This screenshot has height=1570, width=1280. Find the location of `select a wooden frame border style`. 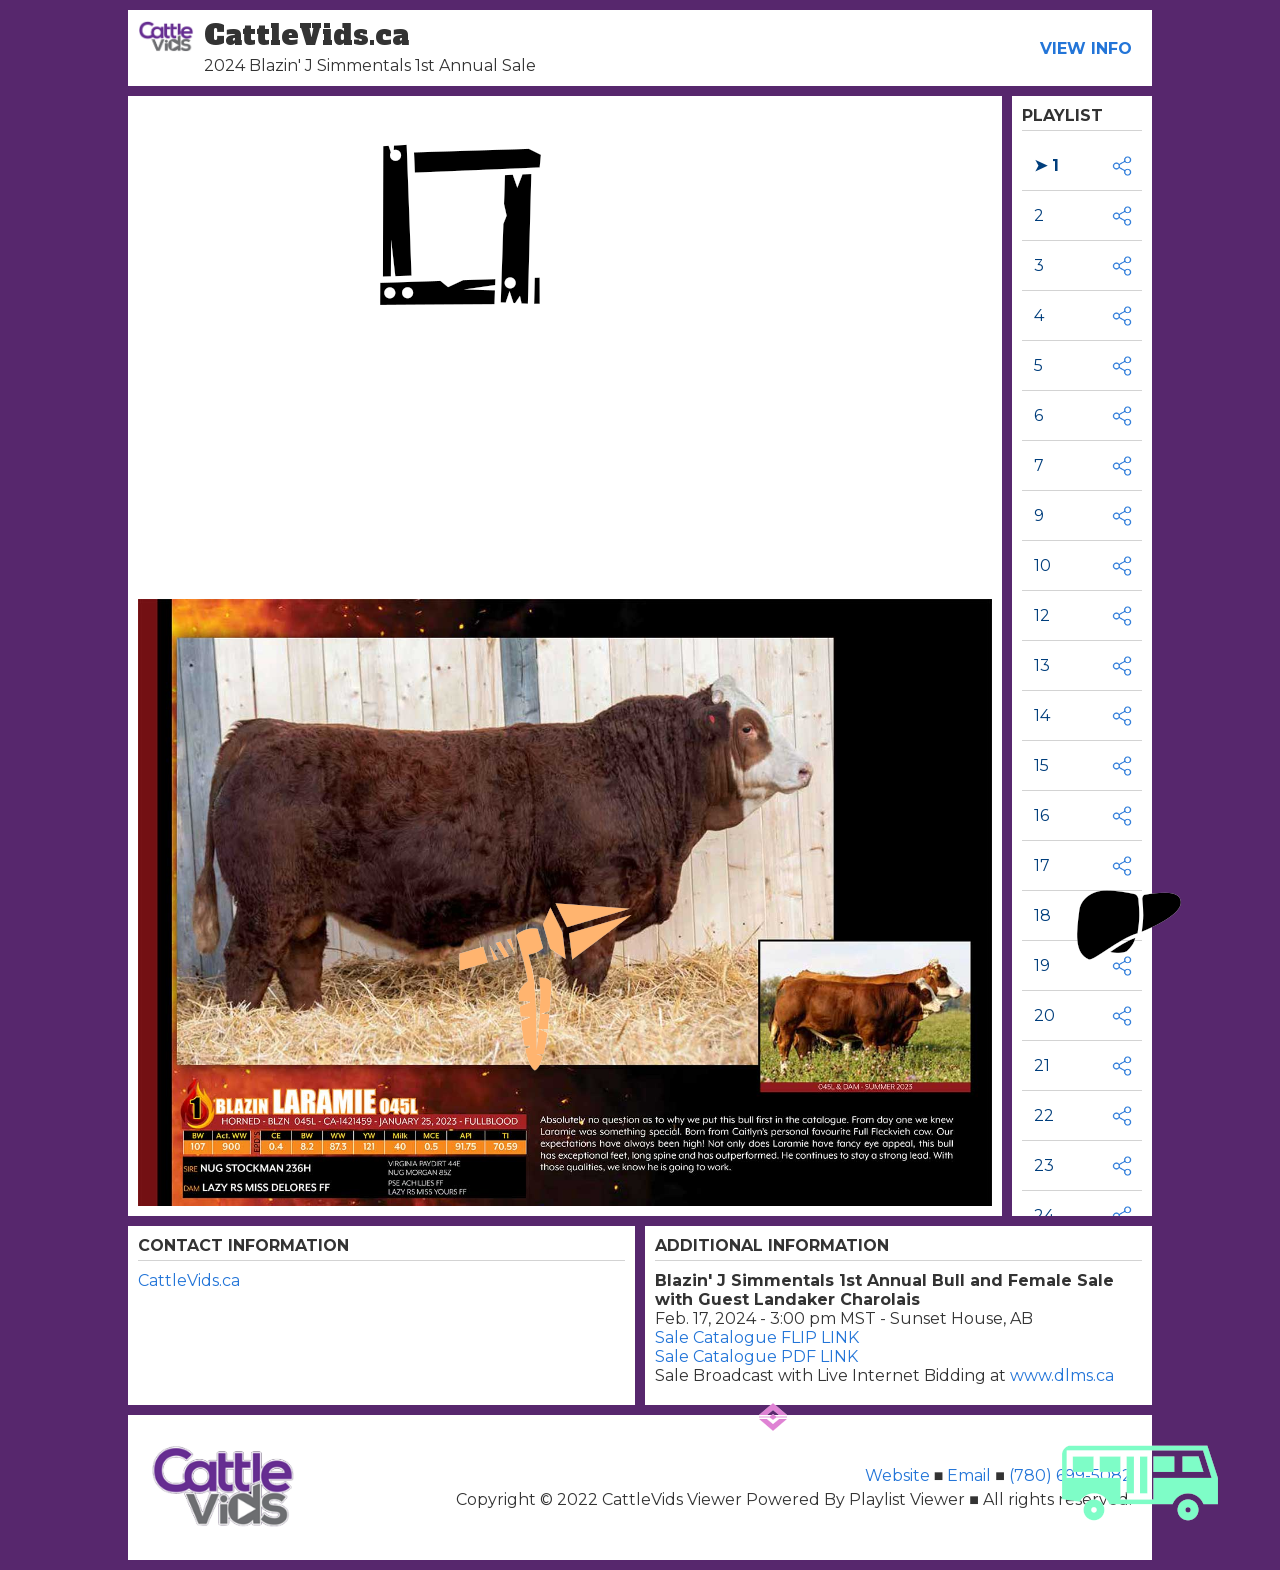

select a wooden frame border style is located at coordinates (460, 226).